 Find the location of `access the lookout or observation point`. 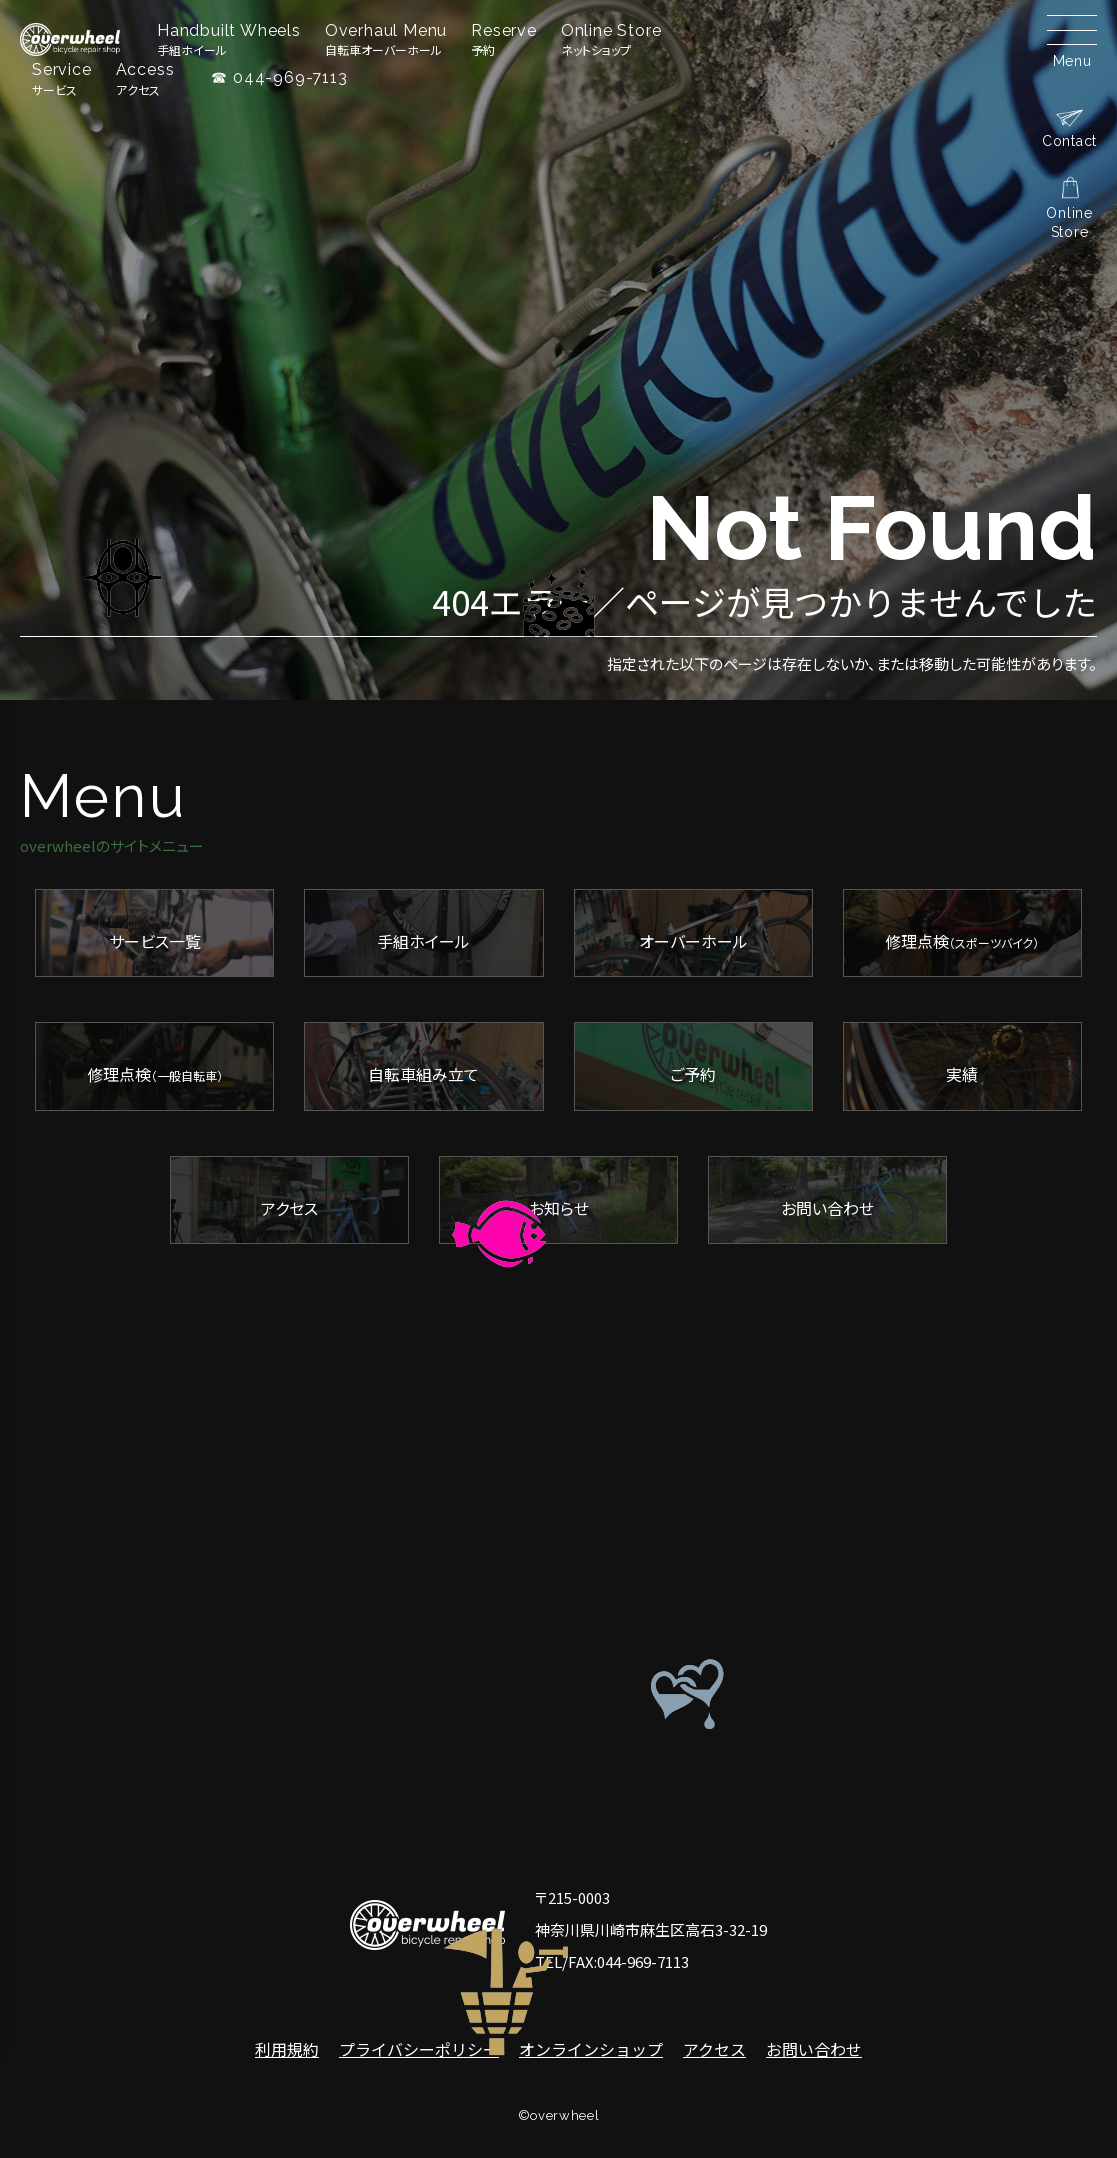

access the lookout or observation point is located at coordinates (506, 1990).